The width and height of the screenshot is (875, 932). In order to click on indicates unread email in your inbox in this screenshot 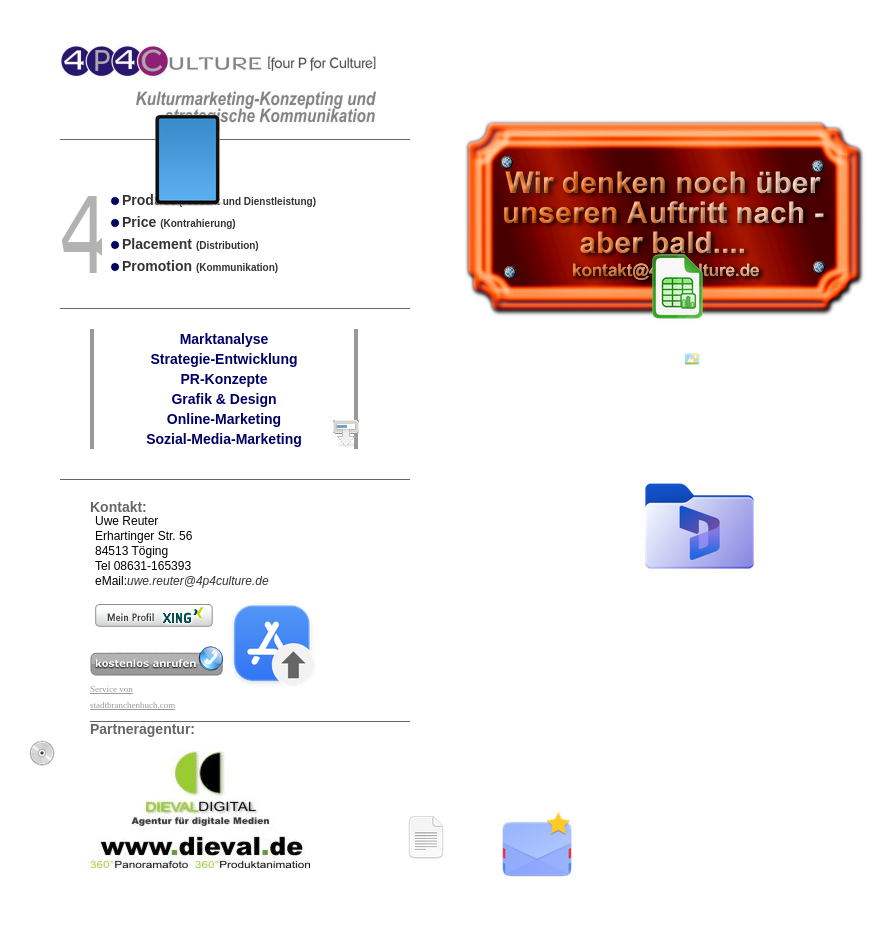, I will do `click(537, 849)`.